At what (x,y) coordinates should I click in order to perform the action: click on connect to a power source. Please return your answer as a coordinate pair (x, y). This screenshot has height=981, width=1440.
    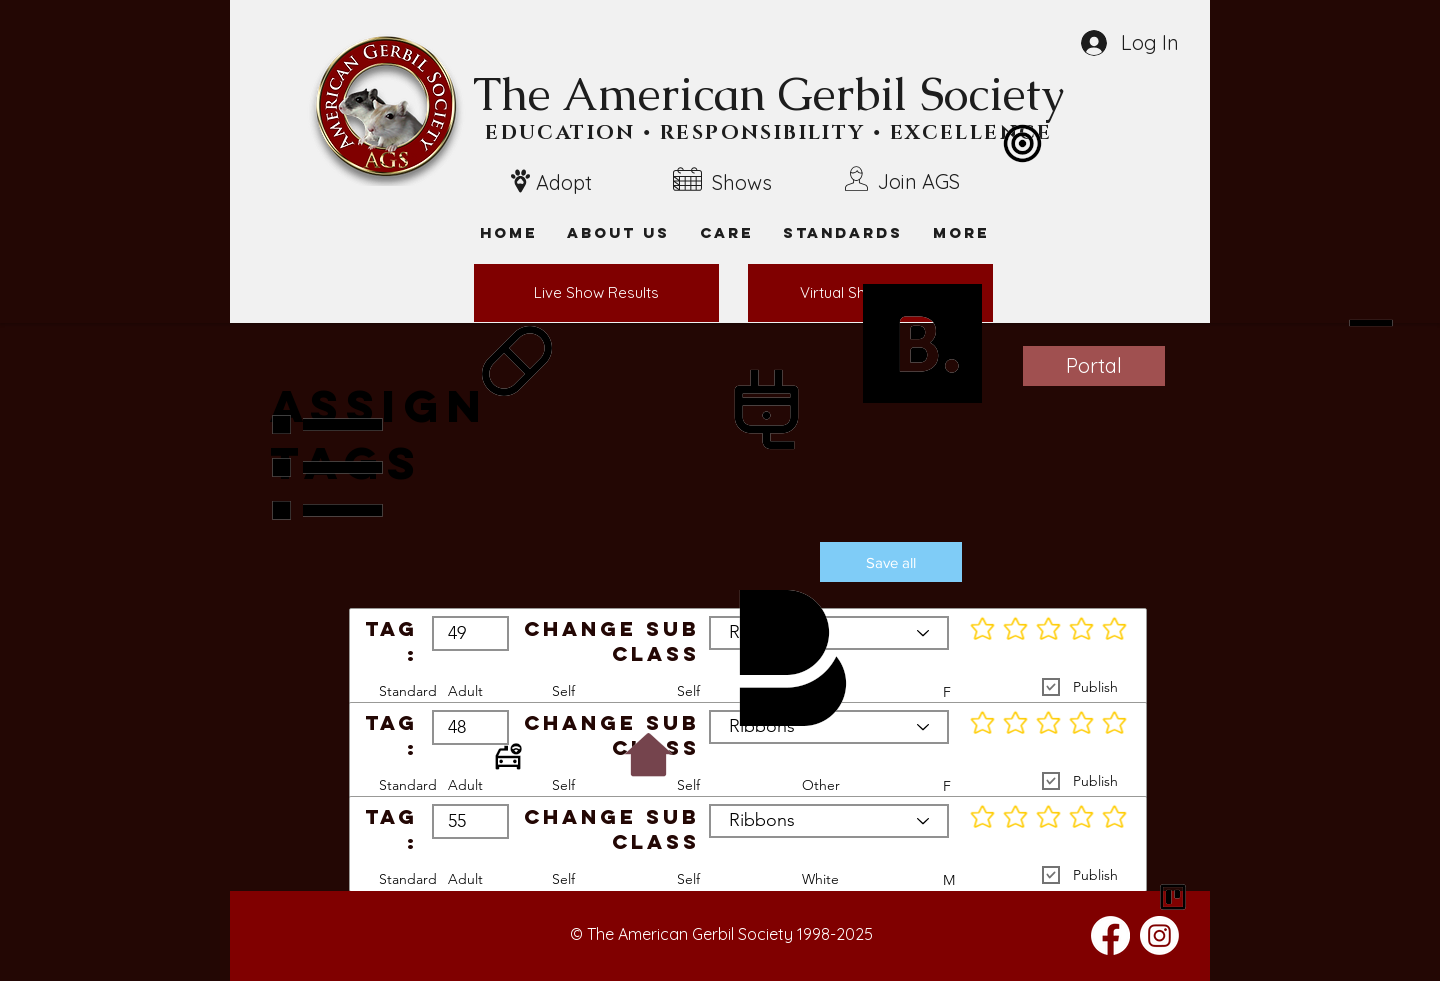
    Looking at the image, I should click on (766, 409).